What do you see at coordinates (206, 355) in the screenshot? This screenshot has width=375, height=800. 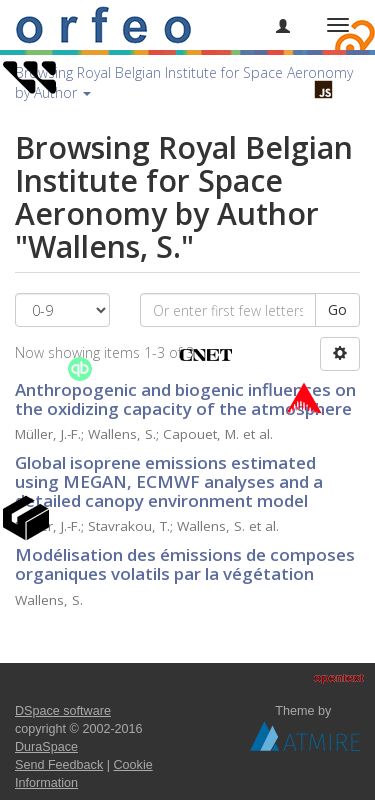 I see `visit cnet website or app` at bounding box center [206, 355].